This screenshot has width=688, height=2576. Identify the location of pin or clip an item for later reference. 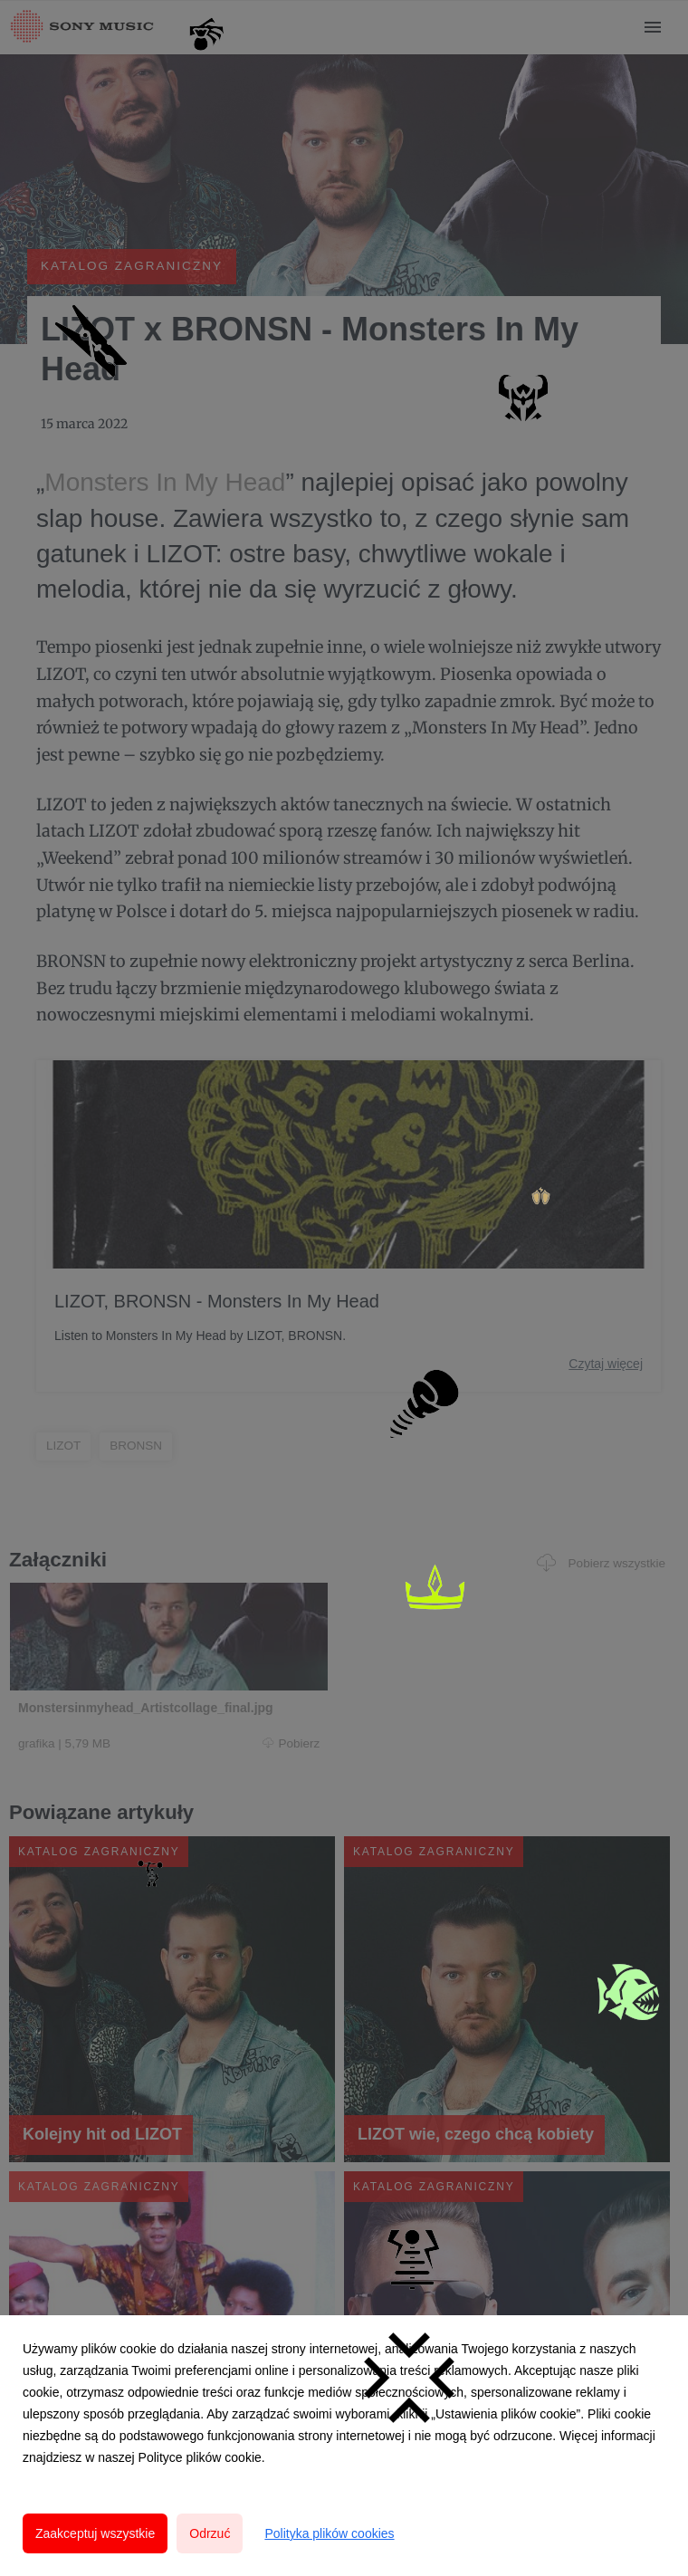
(91, 340).